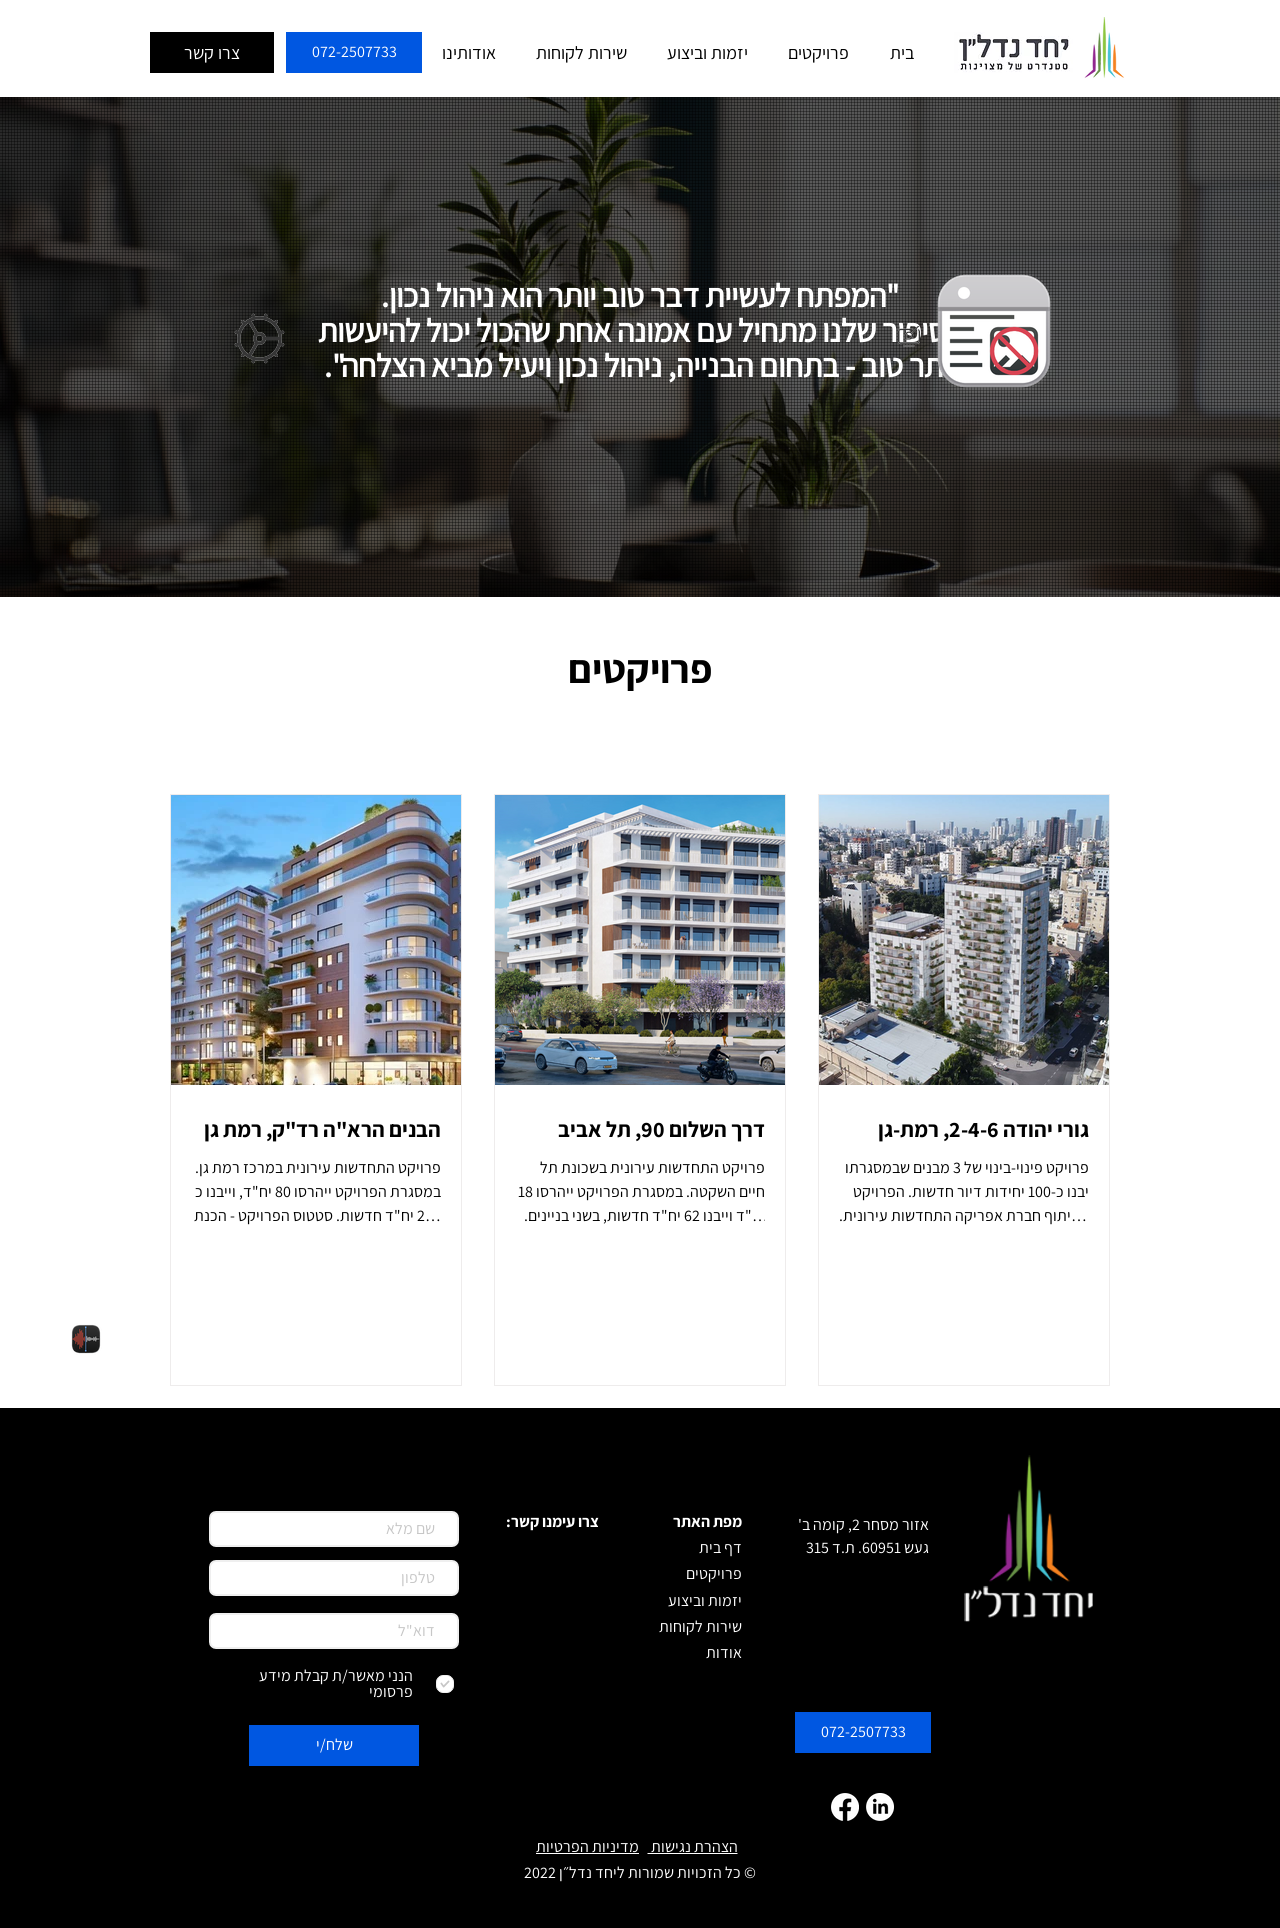 The height and width of the screenshot is (1928, 1280). What do you see at coordinates (86, 1339) in the screenshot?
I see `open the sound recorder app` at bounding box center [86, 1339].